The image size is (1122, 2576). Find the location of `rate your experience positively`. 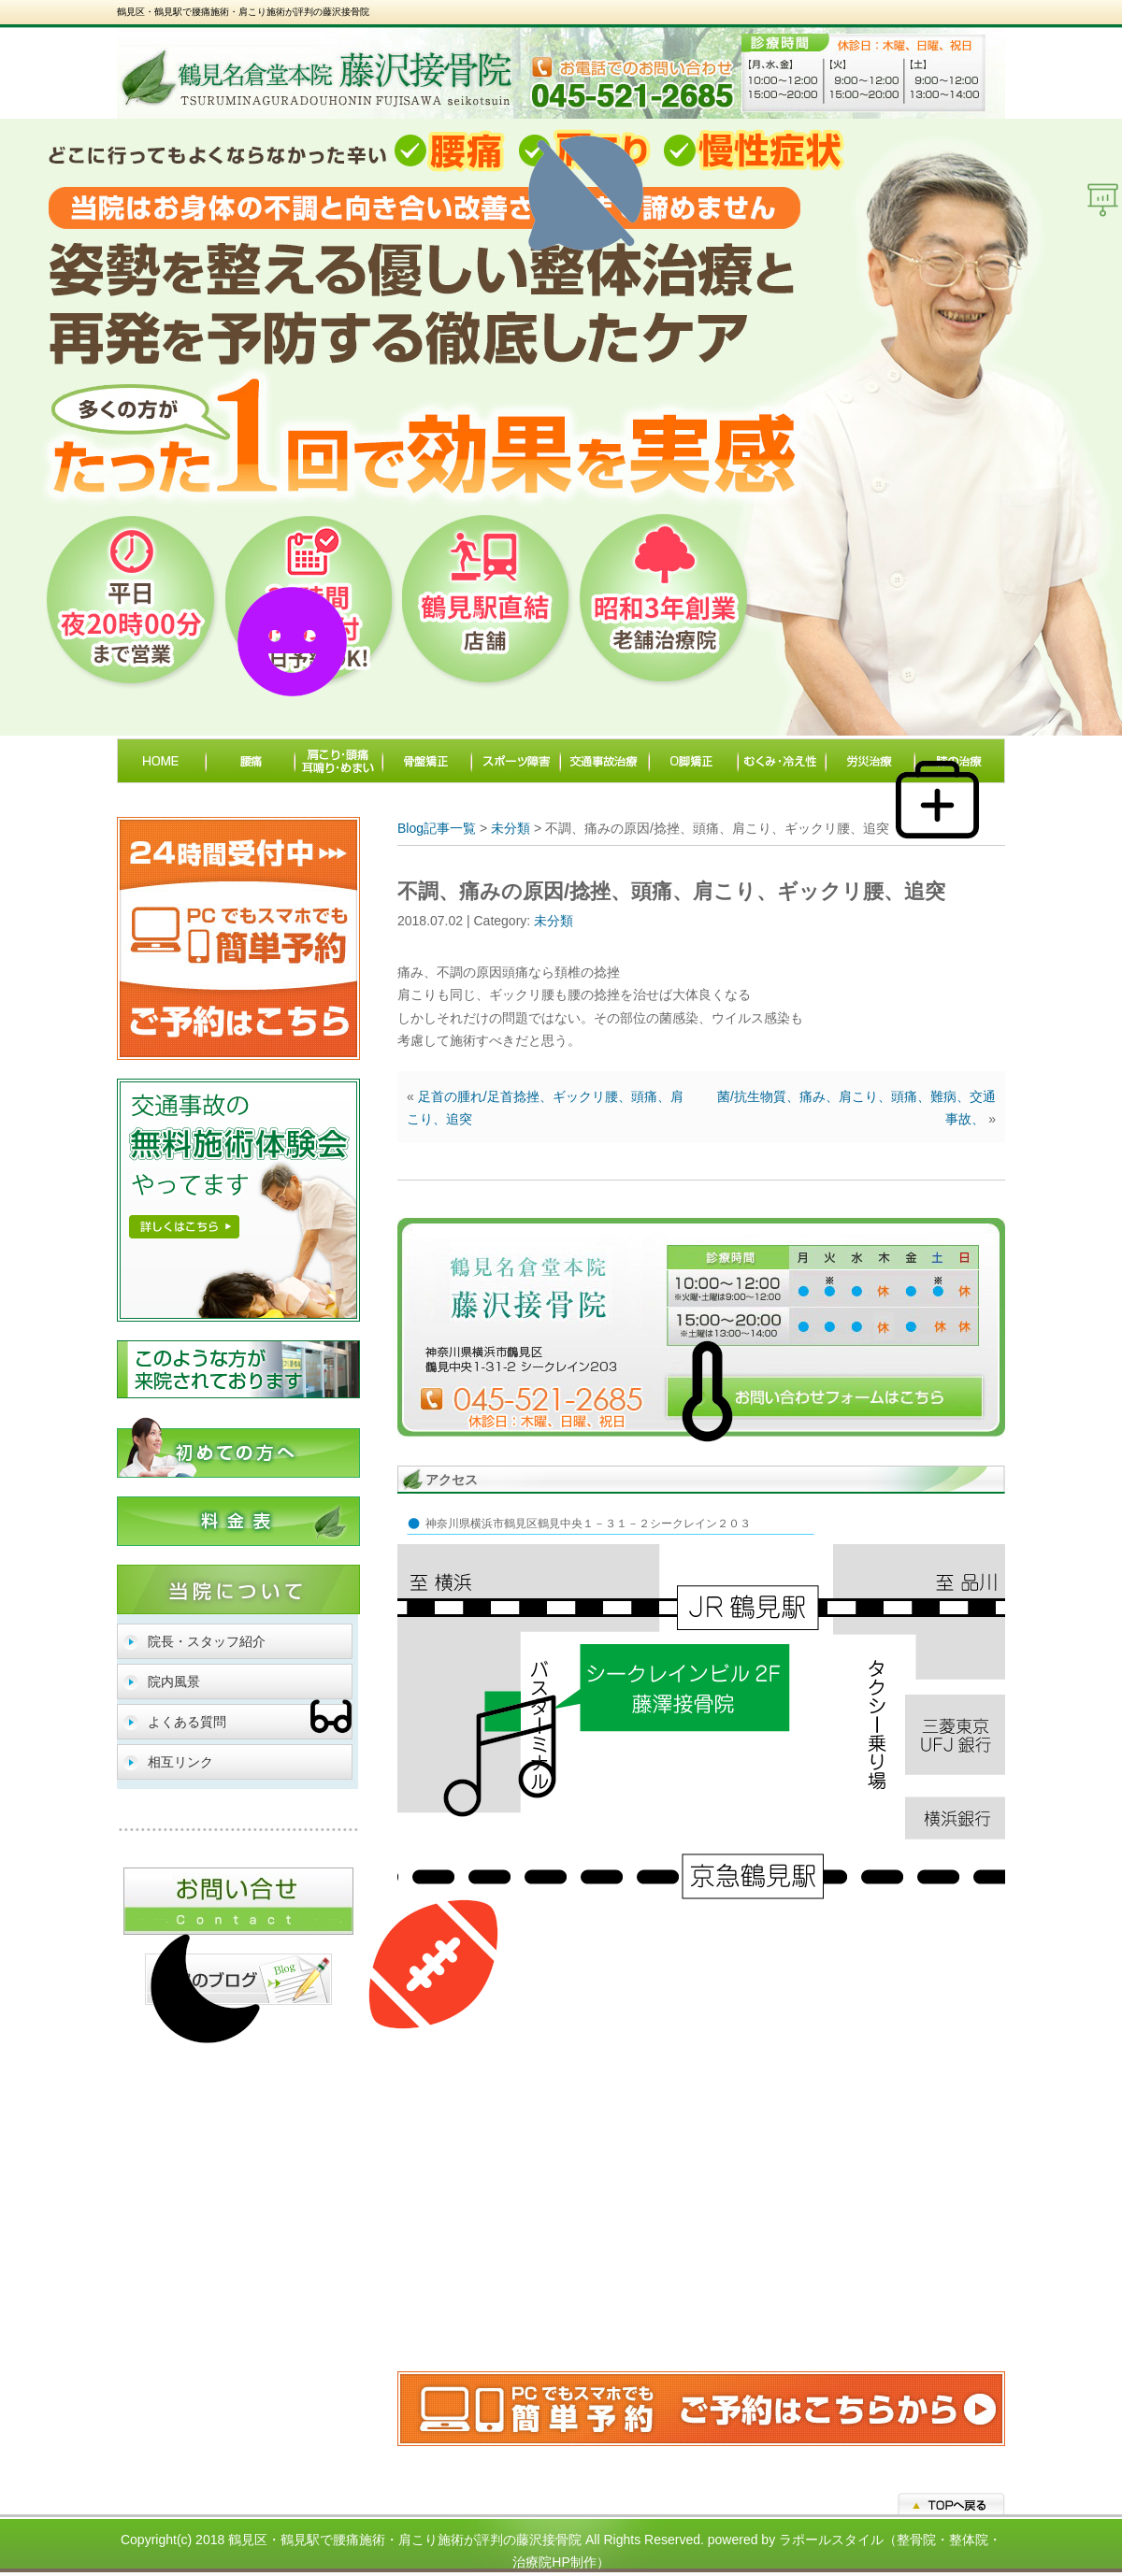

rate your experience positively is located at coordinates (292, 641).